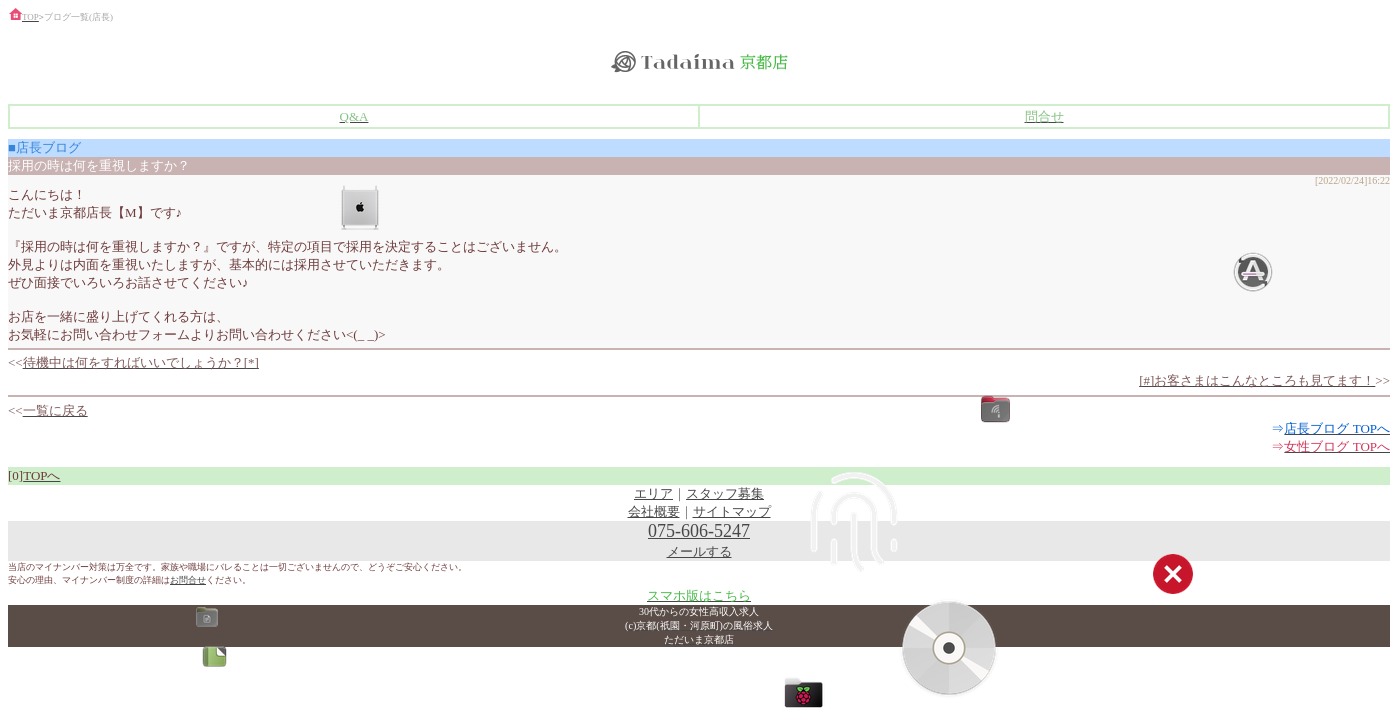  What do you see at coordinates (360, 208) in the screenshot?
I see `mac pro desktop computer` at bounding box center [360, 208].